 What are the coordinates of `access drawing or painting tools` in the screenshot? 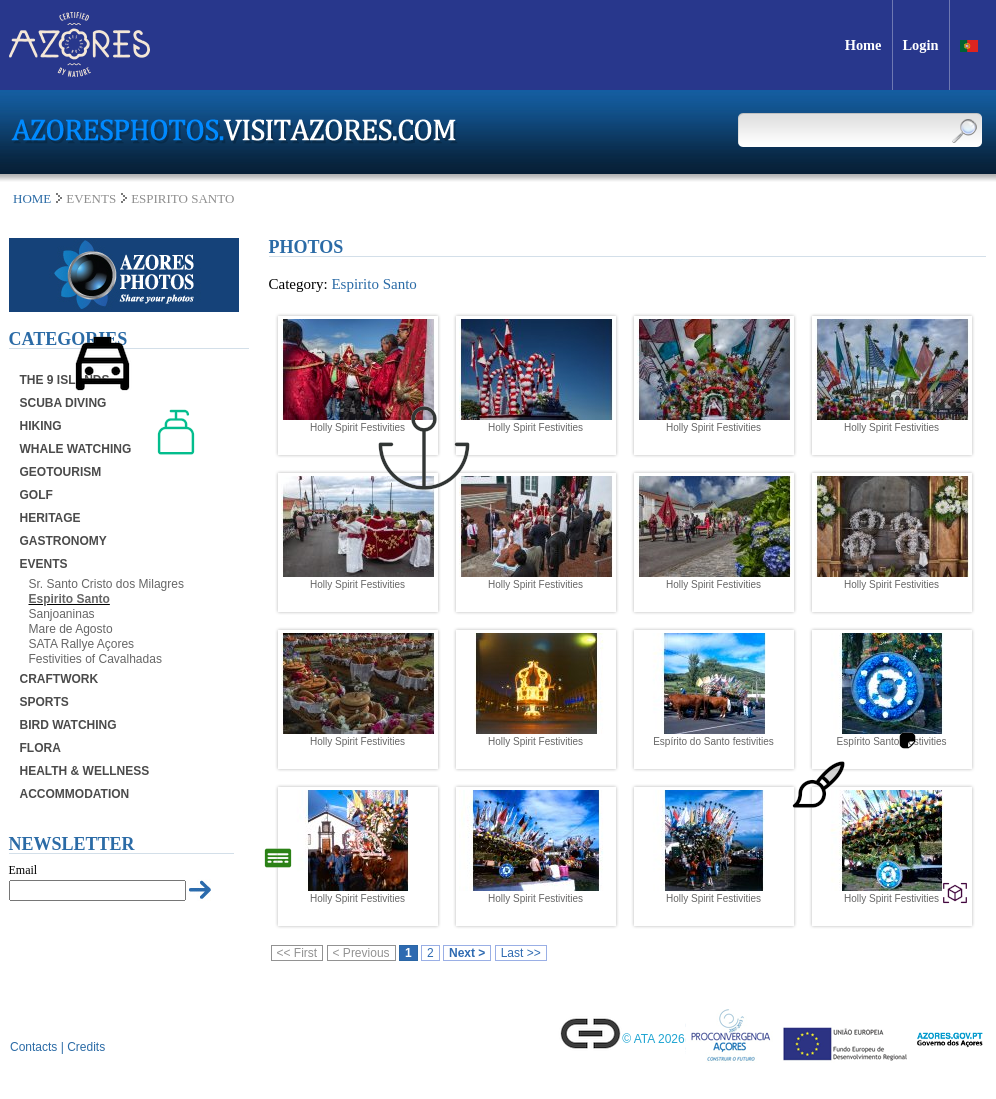 It's located at (820, 785).